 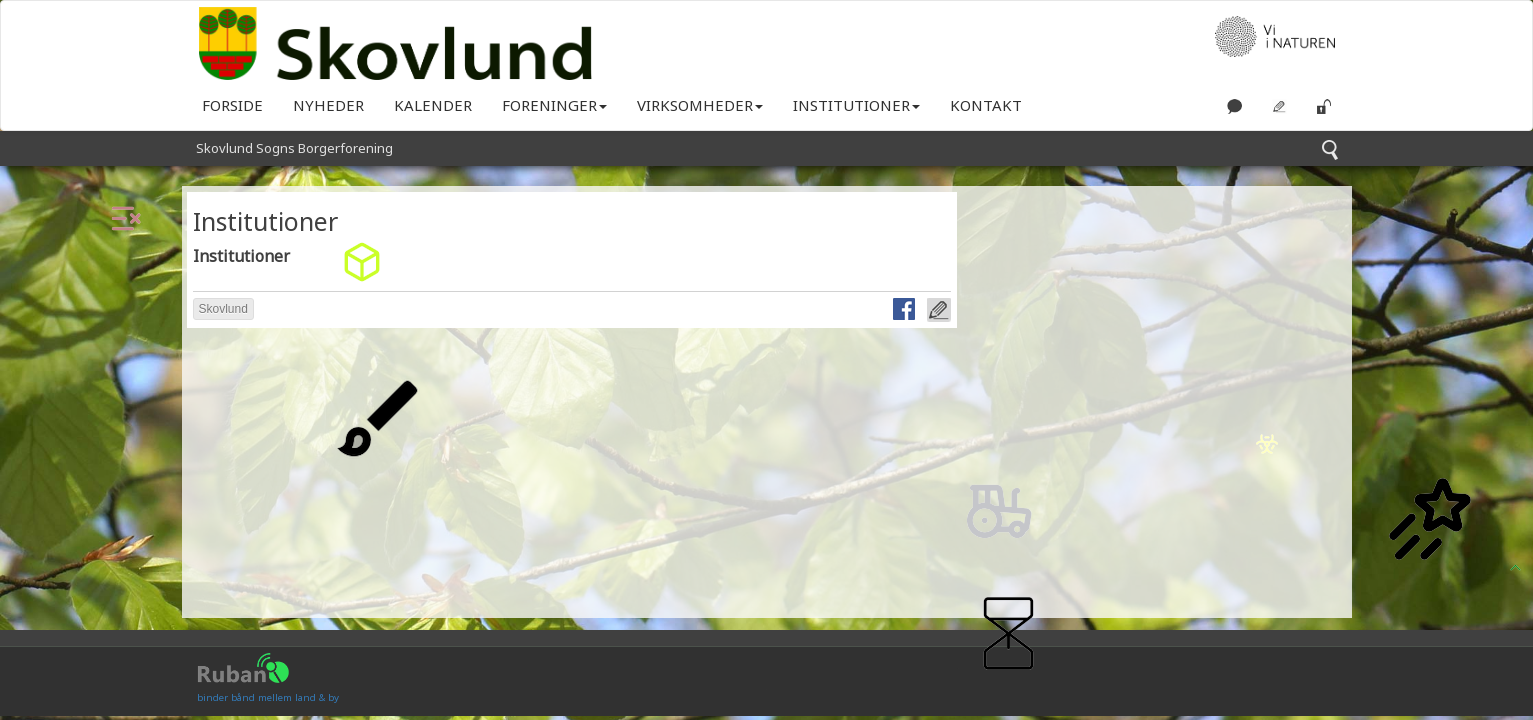 I want to click on view package or shipment details, so click(x=362, y=262).